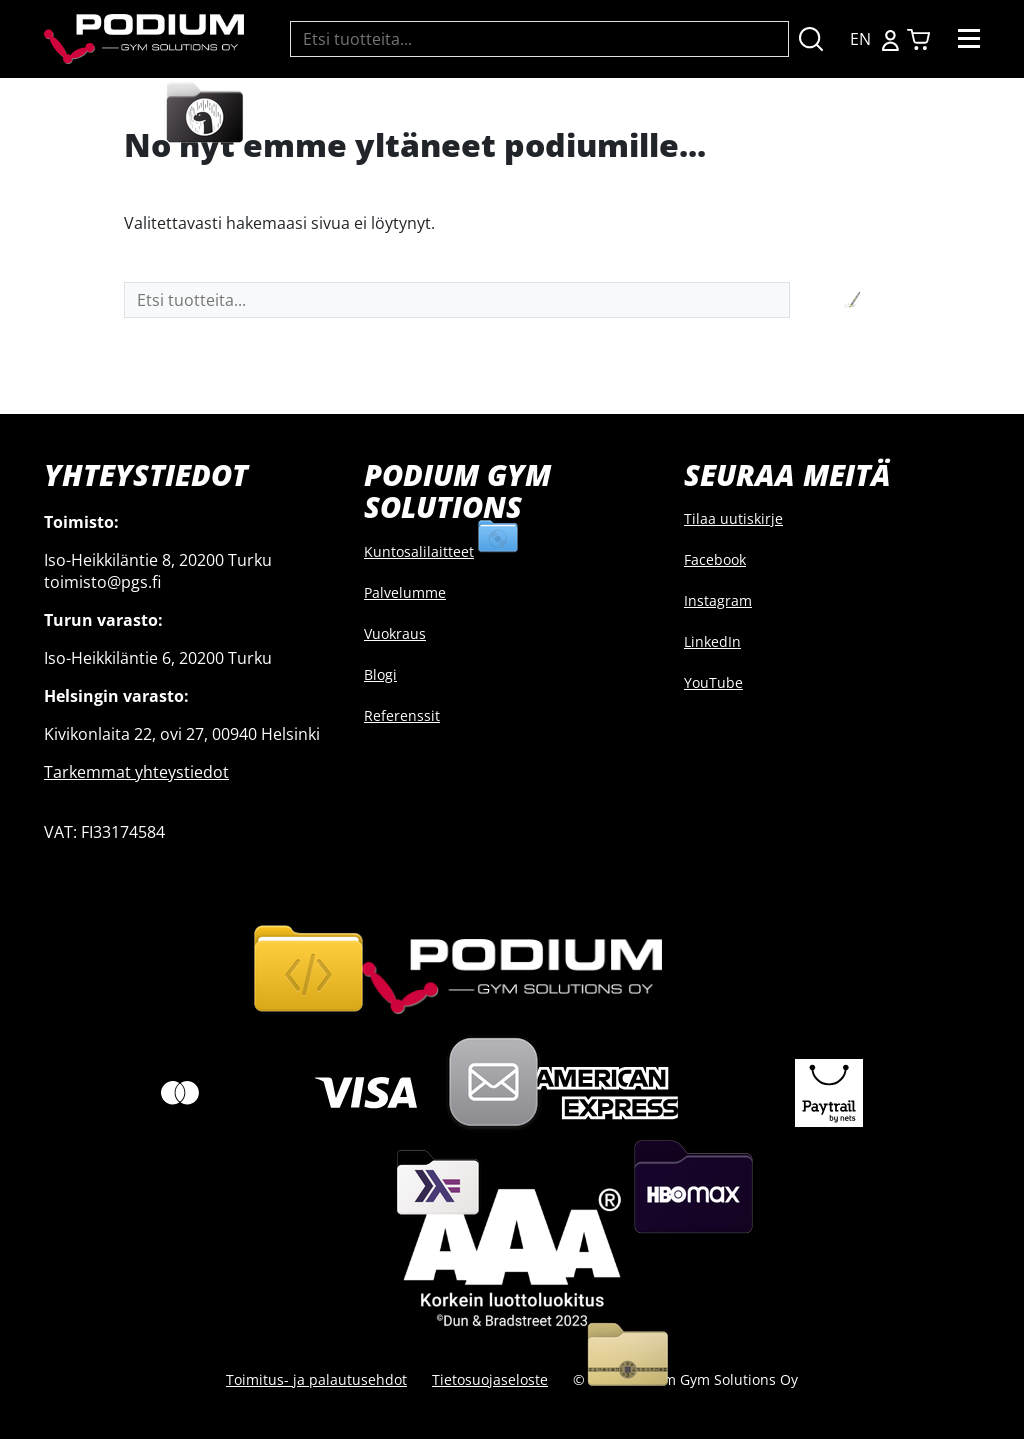  What do you see at coordinates (493, 1083) in the screenshot?
I see `access mail app settings` at bounding box center [493, 1083].